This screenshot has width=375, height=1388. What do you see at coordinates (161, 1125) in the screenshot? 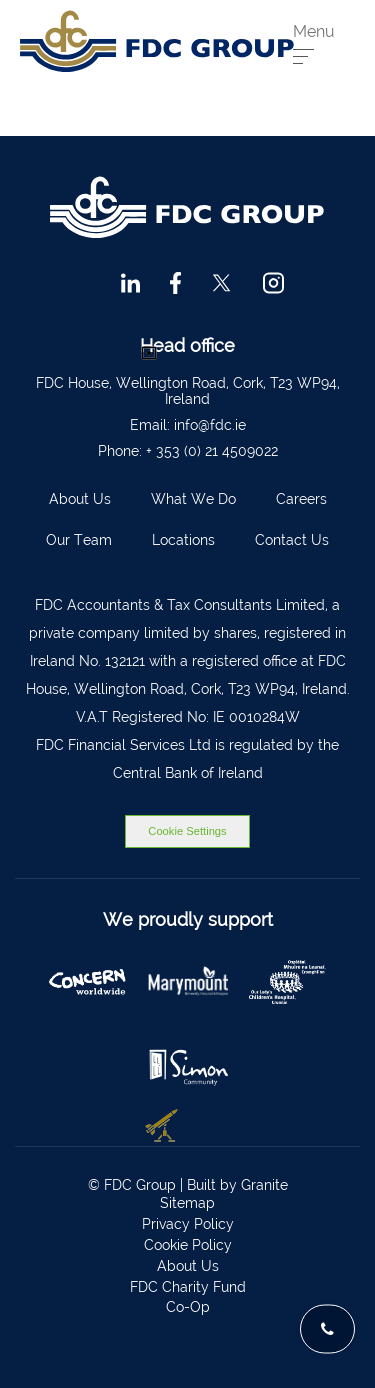
I see `launch missile attack in game` at bounding box center [161, 1125].